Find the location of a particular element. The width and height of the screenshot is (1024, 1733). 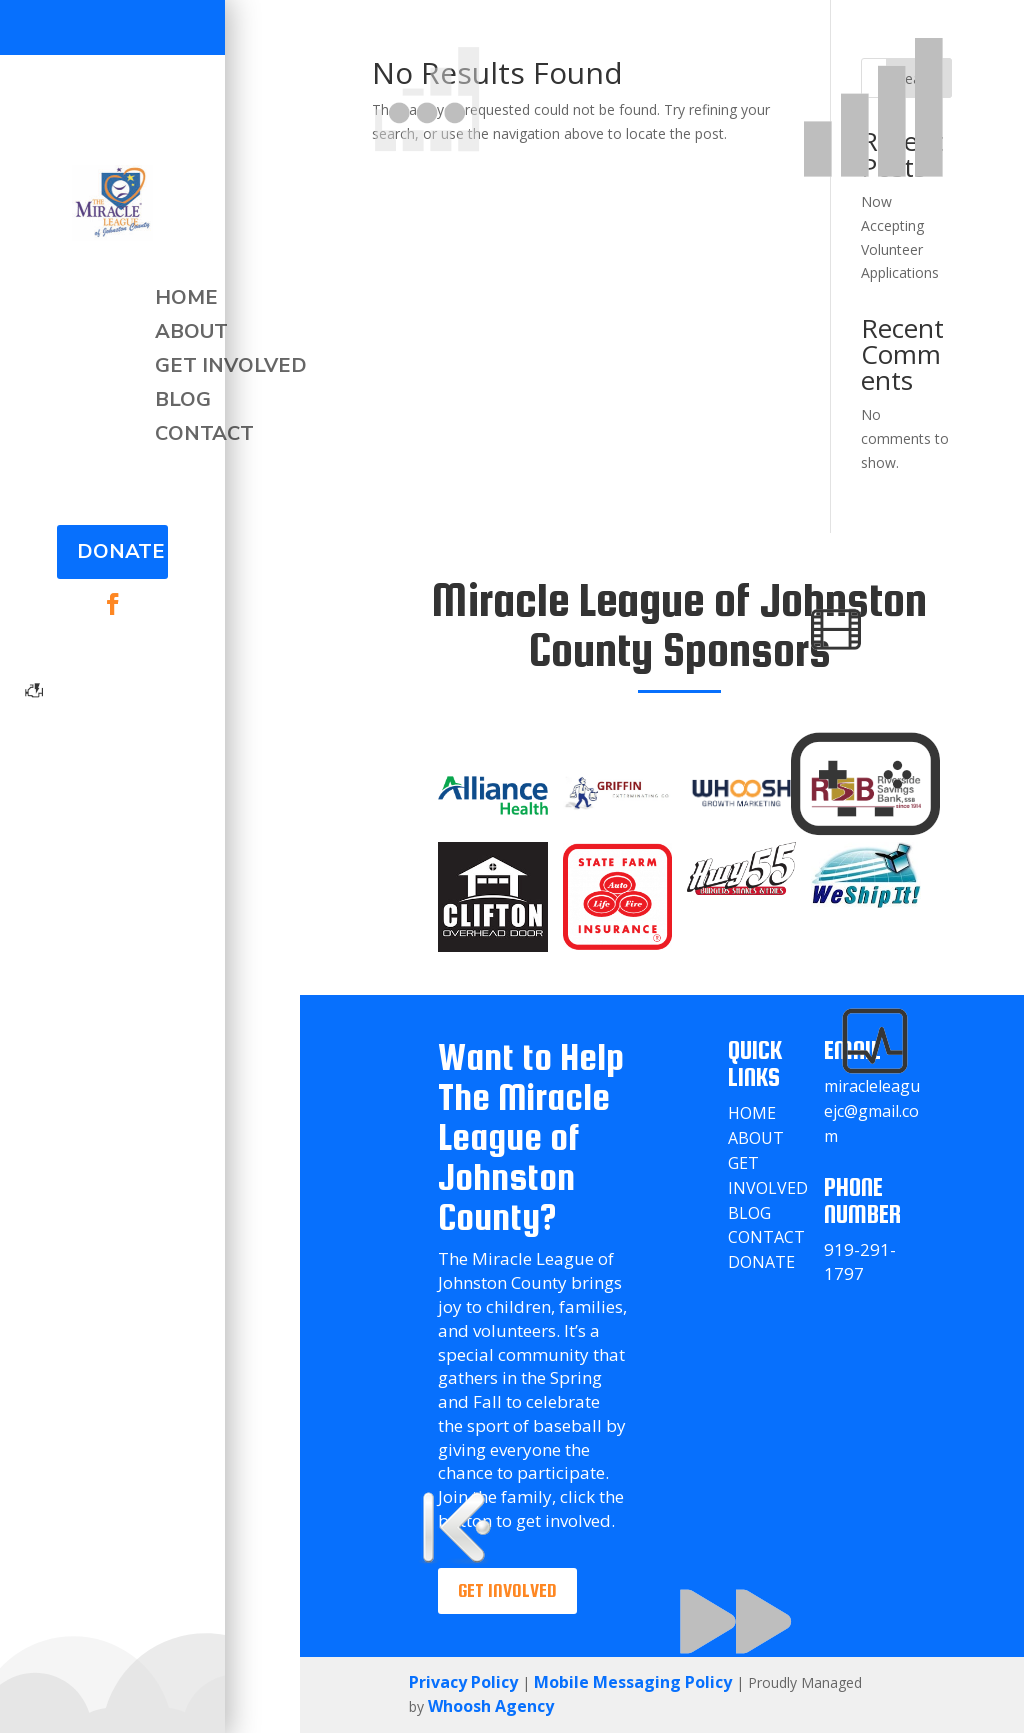

skip forward in media playback is located at coordinates (736, 1621).